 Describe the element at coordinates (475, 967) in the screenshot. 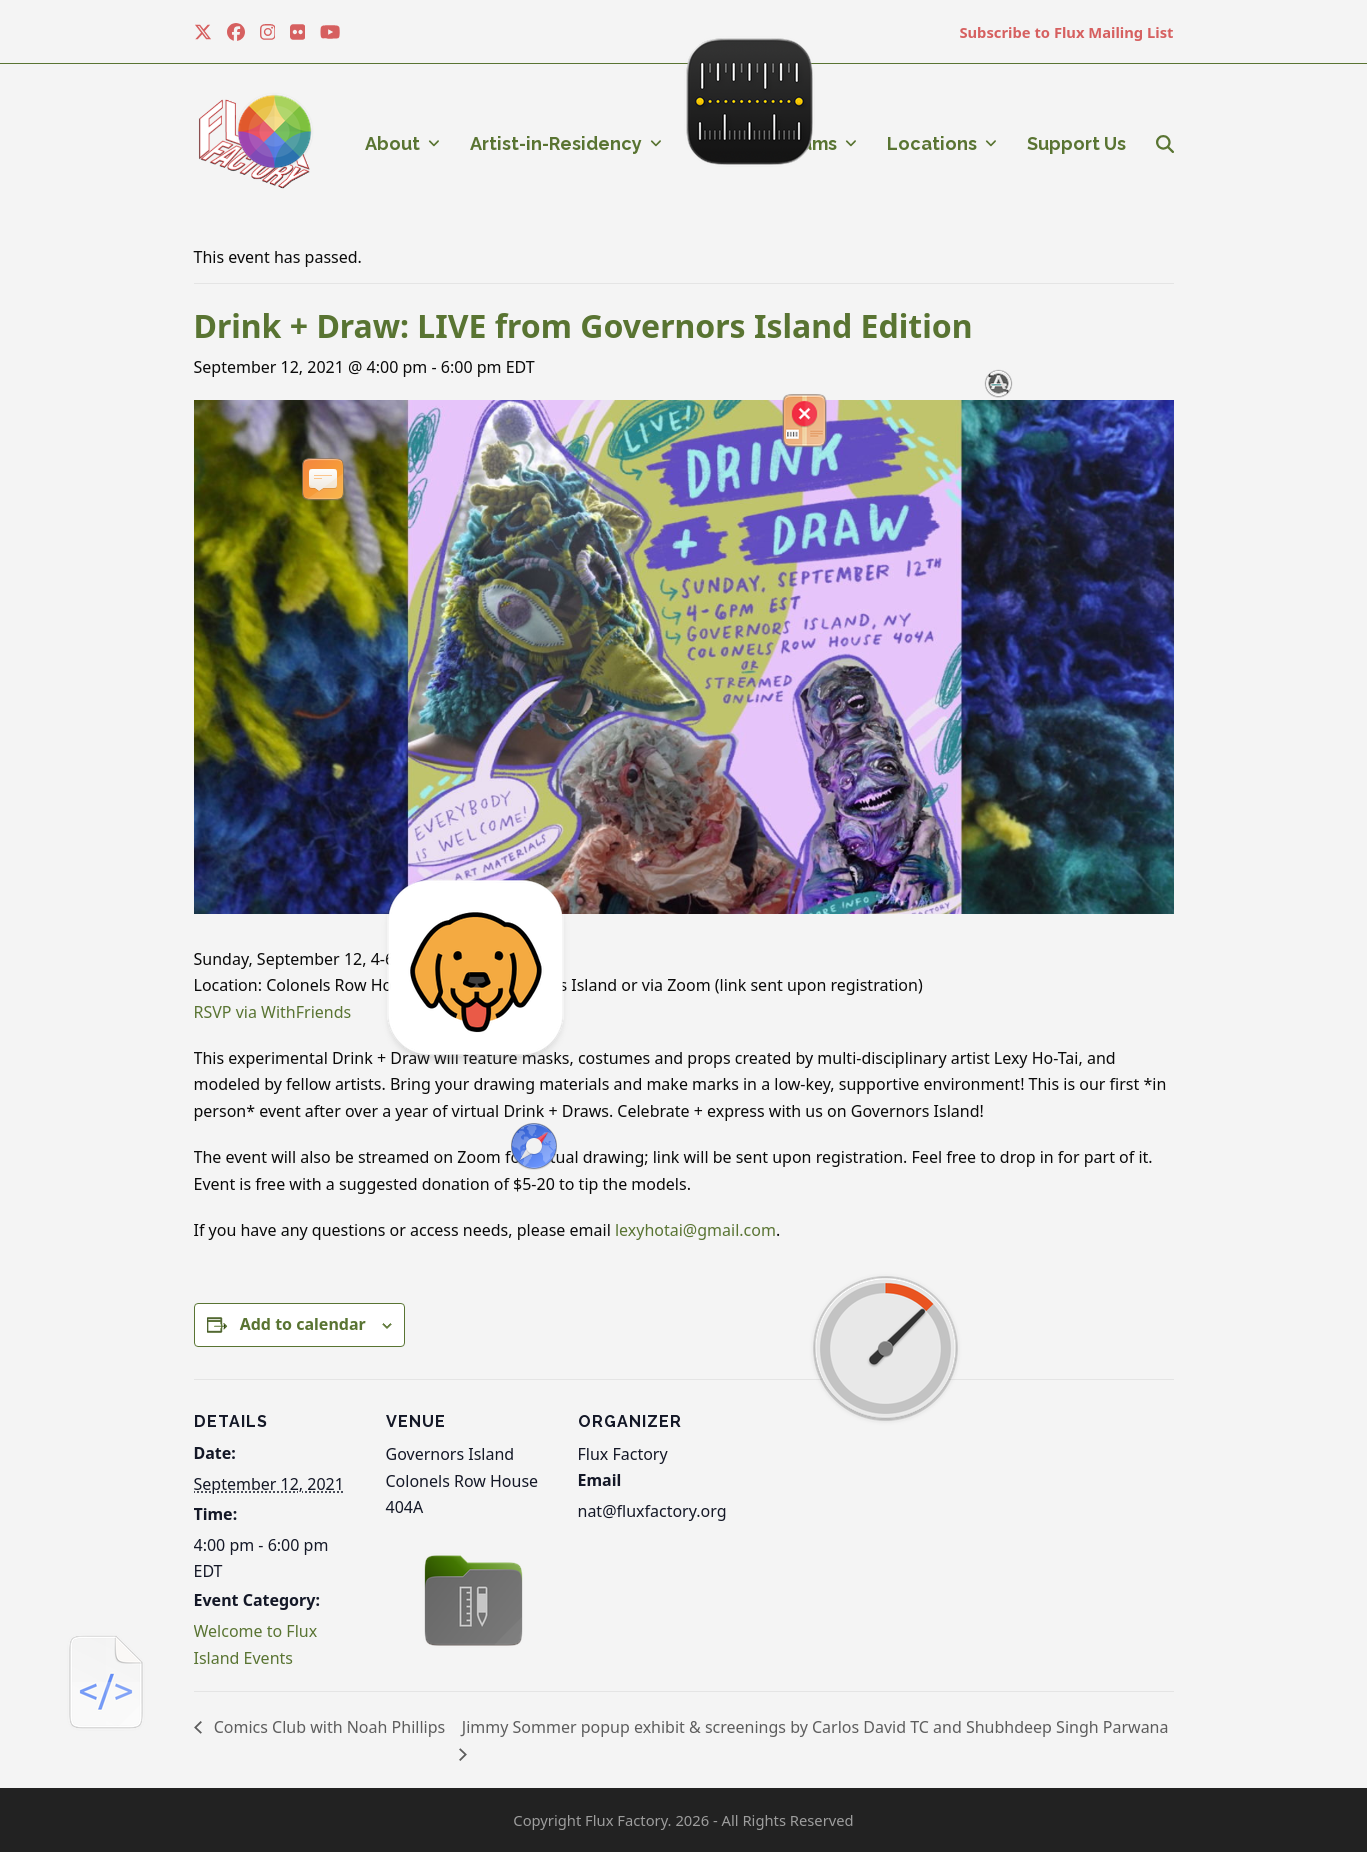

I see `open bruno API client` at that location.